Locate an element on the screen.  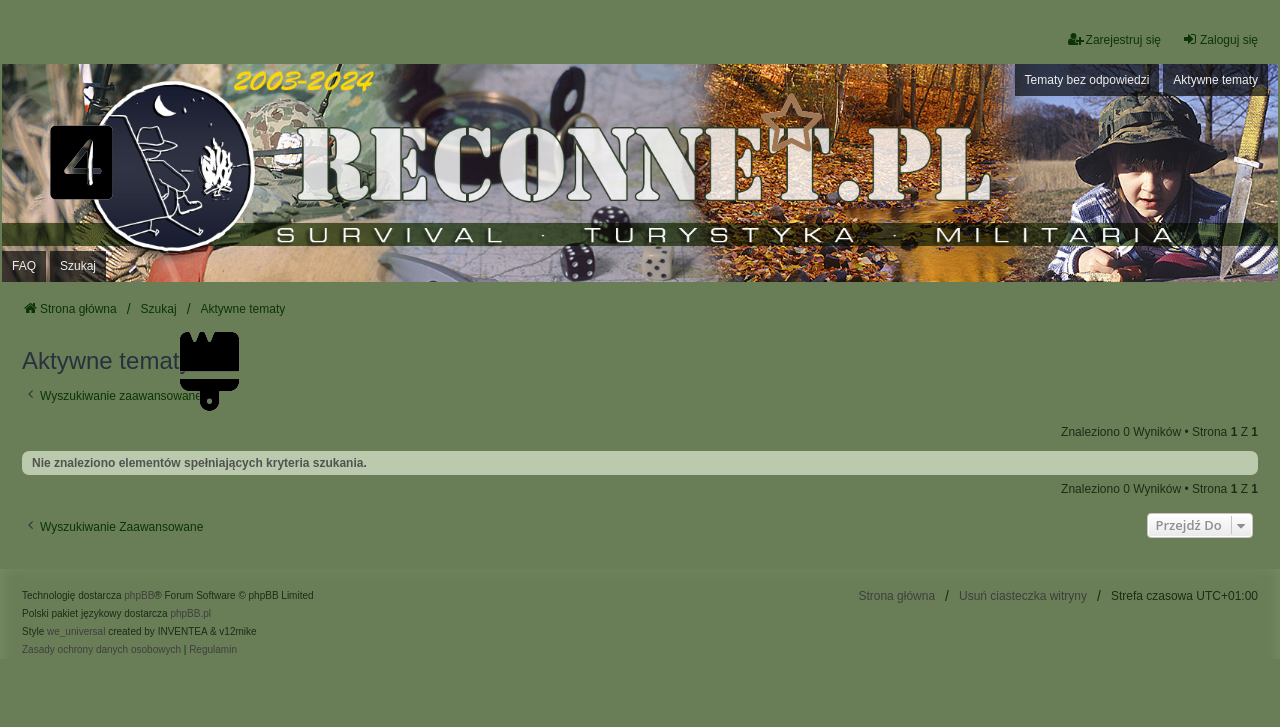
access painting or drawing tools is located at coordinates (209, 371).